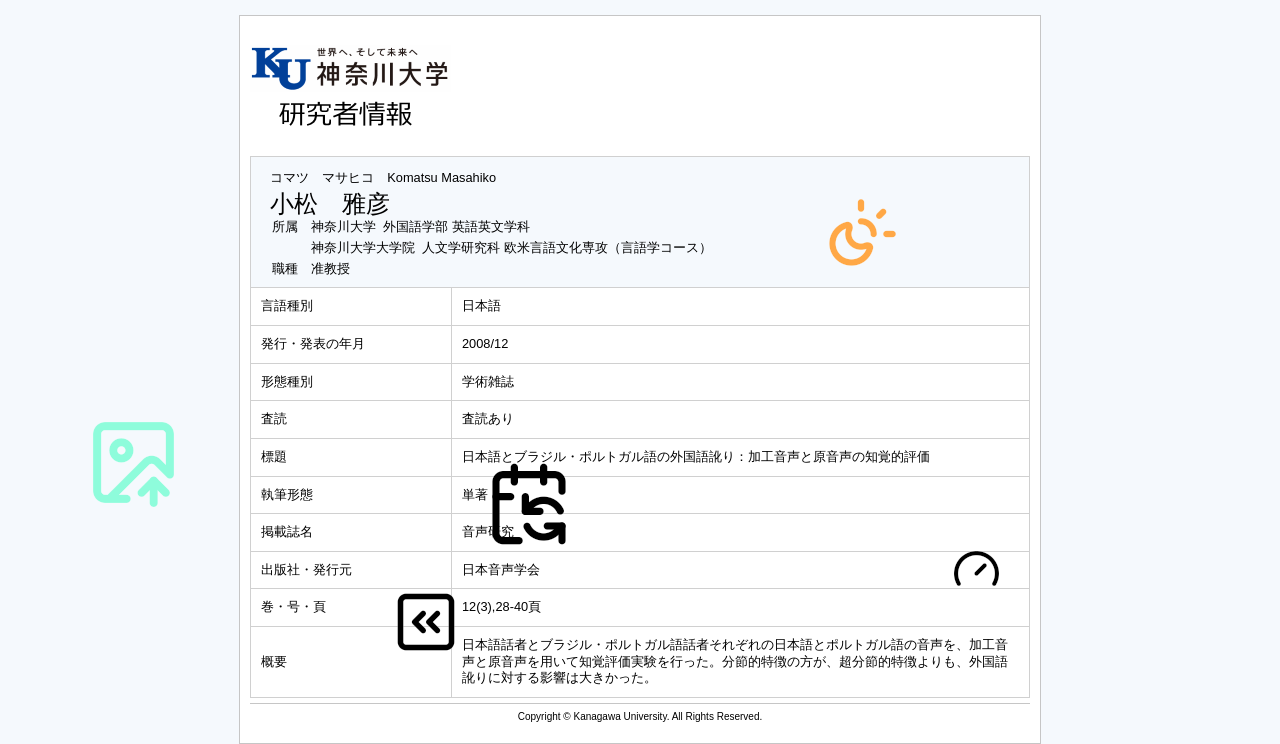 Image resolution: width=1280 pixels, height=744 pixels. What do you see at coordinates (529, 504) in the screenshot?
I see `sync calendar with other devices or accounts` at bounding box center [529, 504].